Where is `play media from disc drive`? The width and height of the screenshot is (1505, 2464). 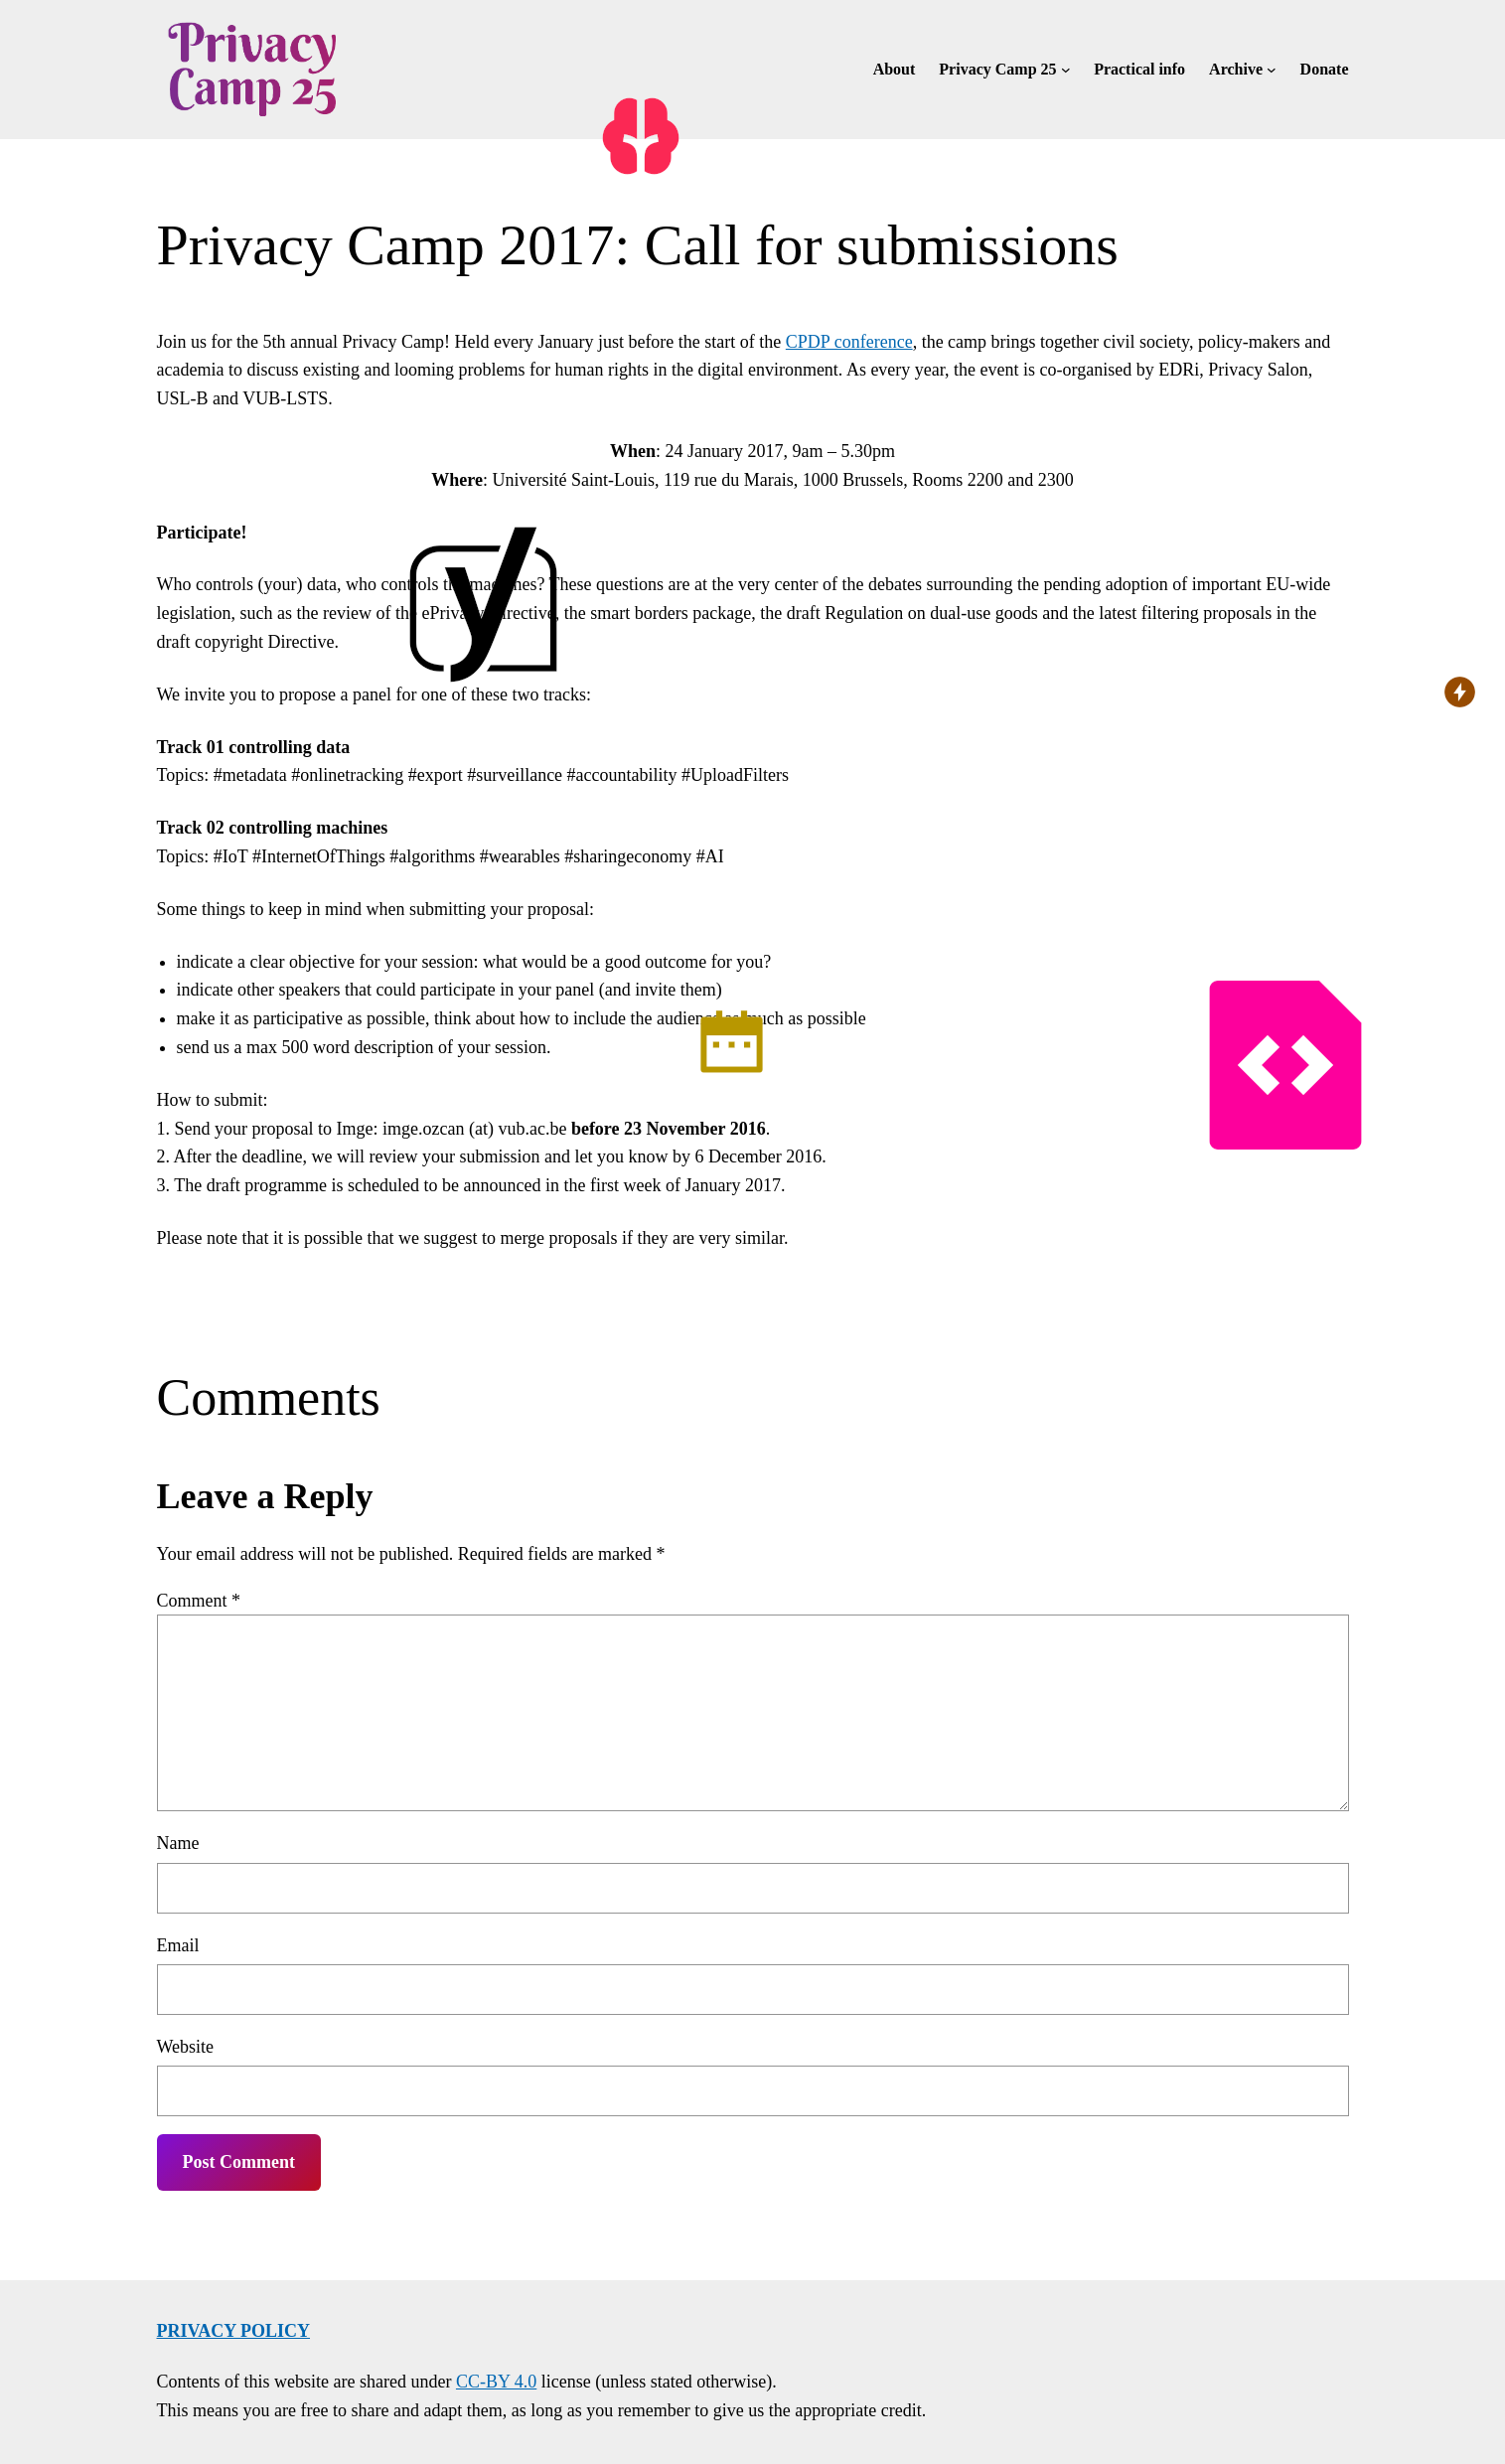
play media from disc drive is located at coordinates (1459, 692).